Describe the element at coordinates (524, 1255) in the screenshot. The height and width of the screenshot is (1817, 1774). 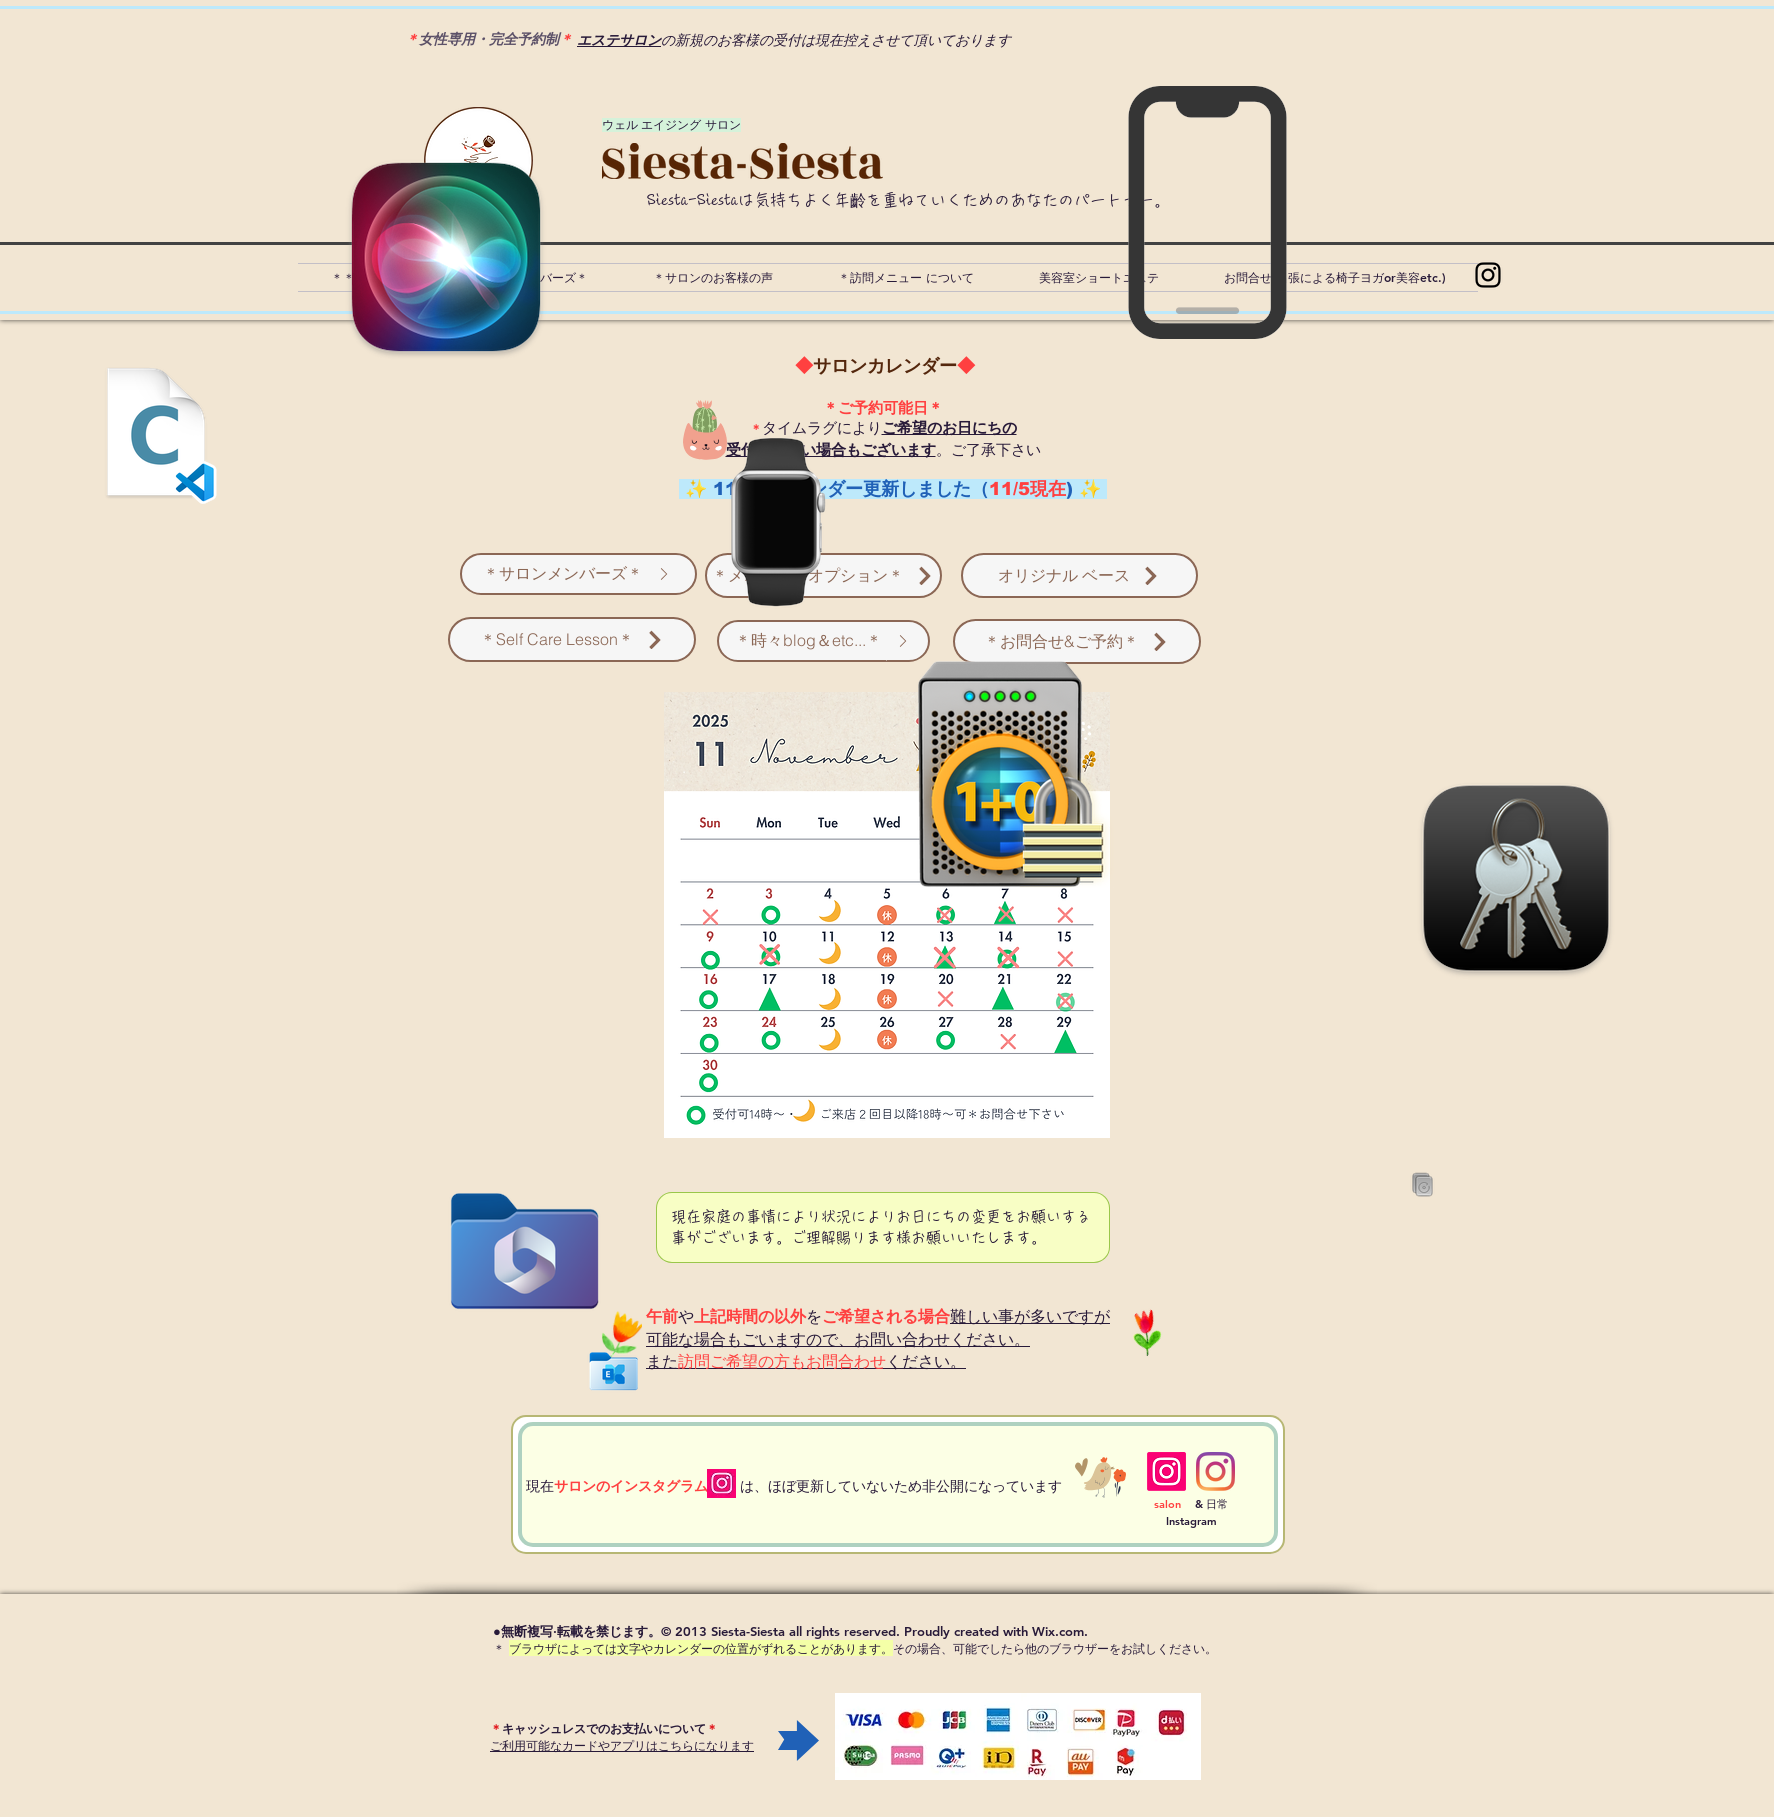
I see `open Microsoft 365 files folder` at that location.